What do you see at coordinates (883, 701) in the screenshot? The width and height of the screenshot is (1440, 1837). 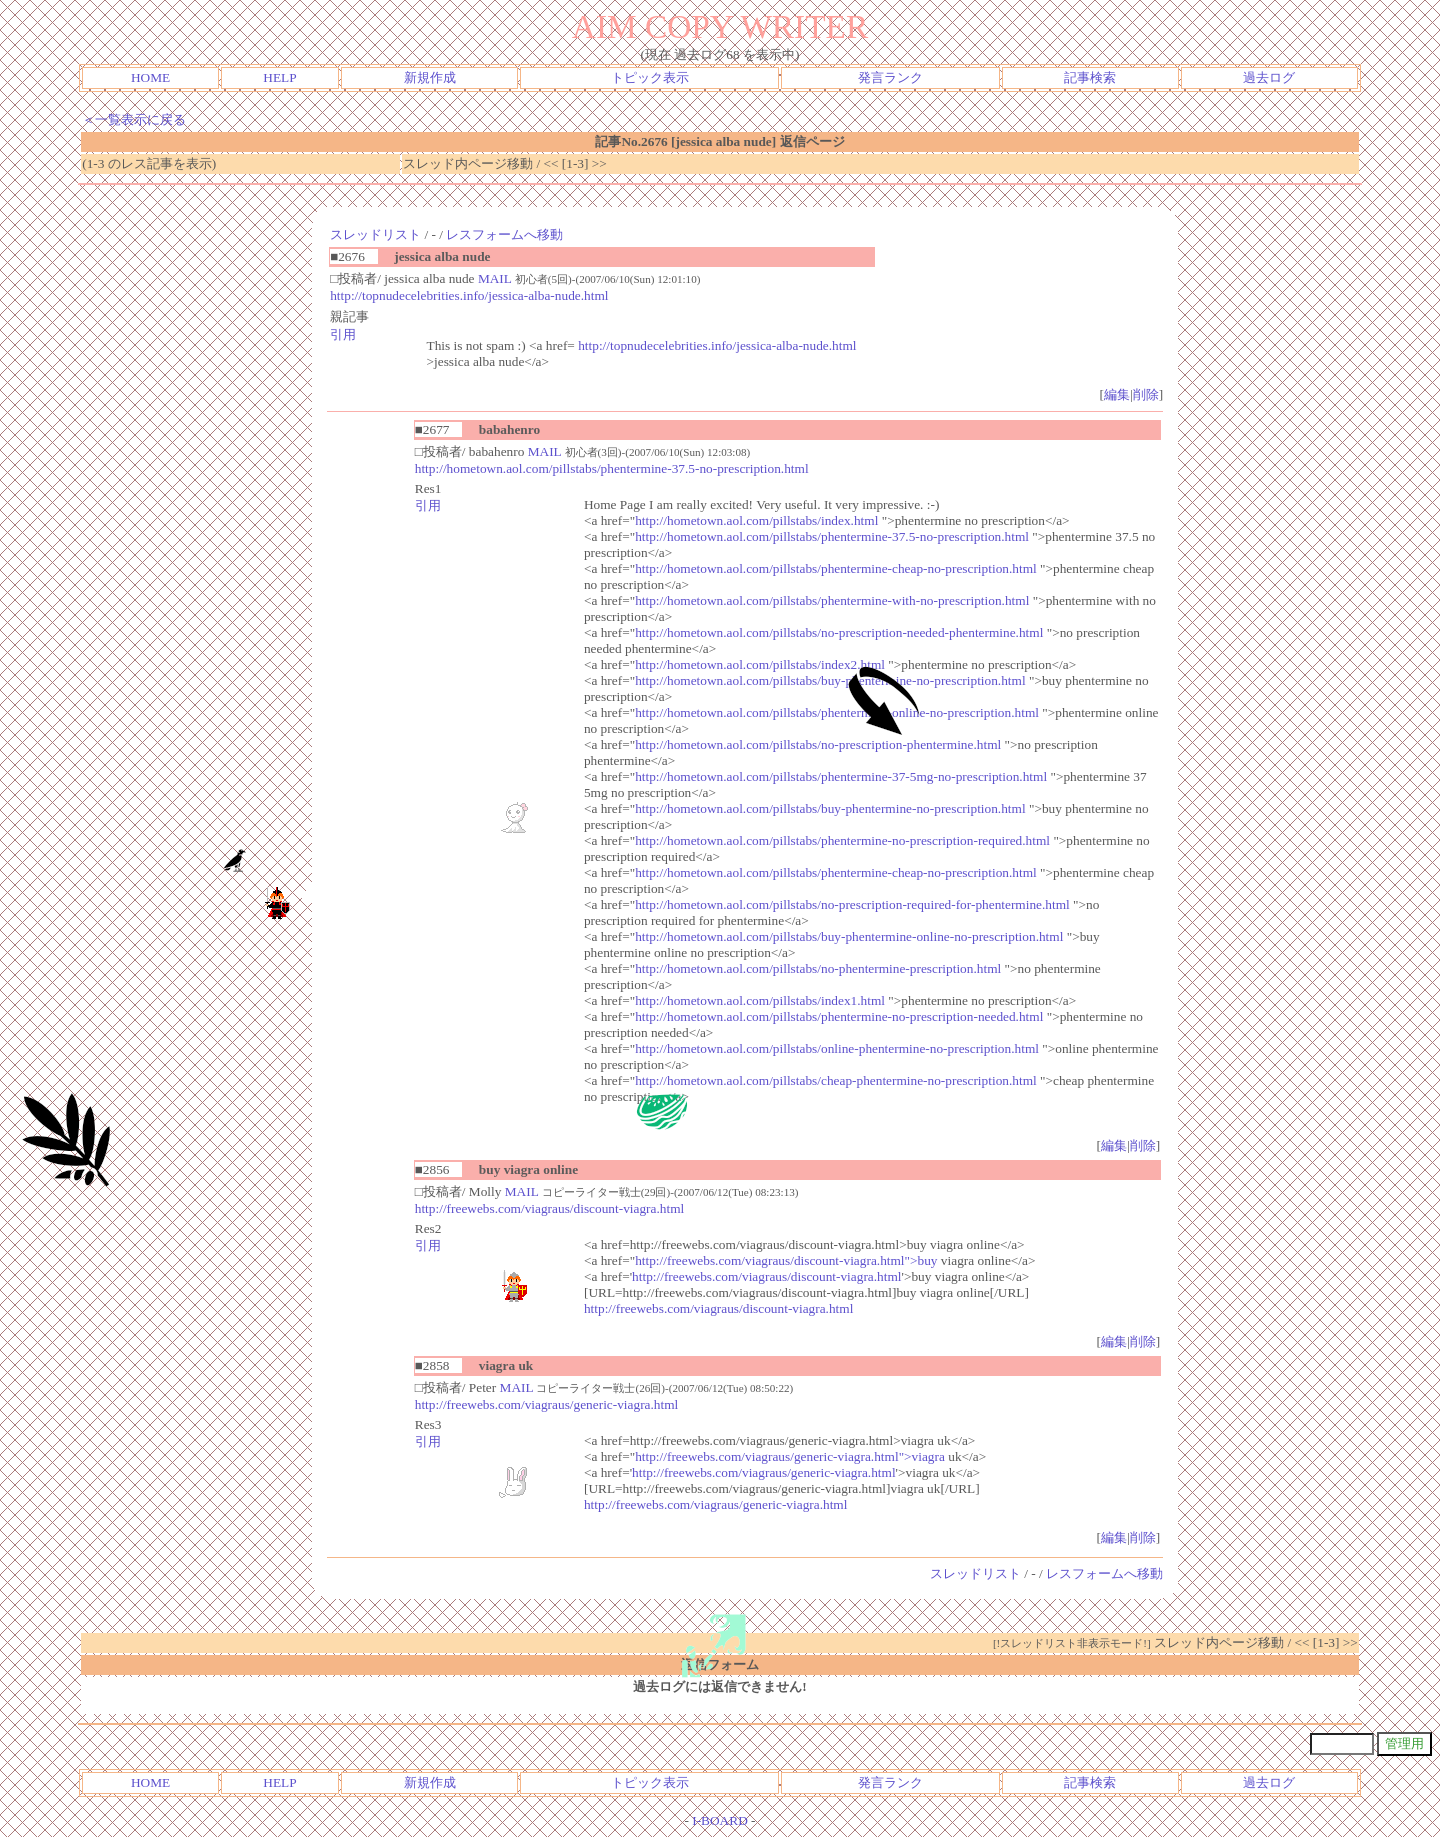 I see `rapidshare file hosting service logo` at bounding box center [883, 701].